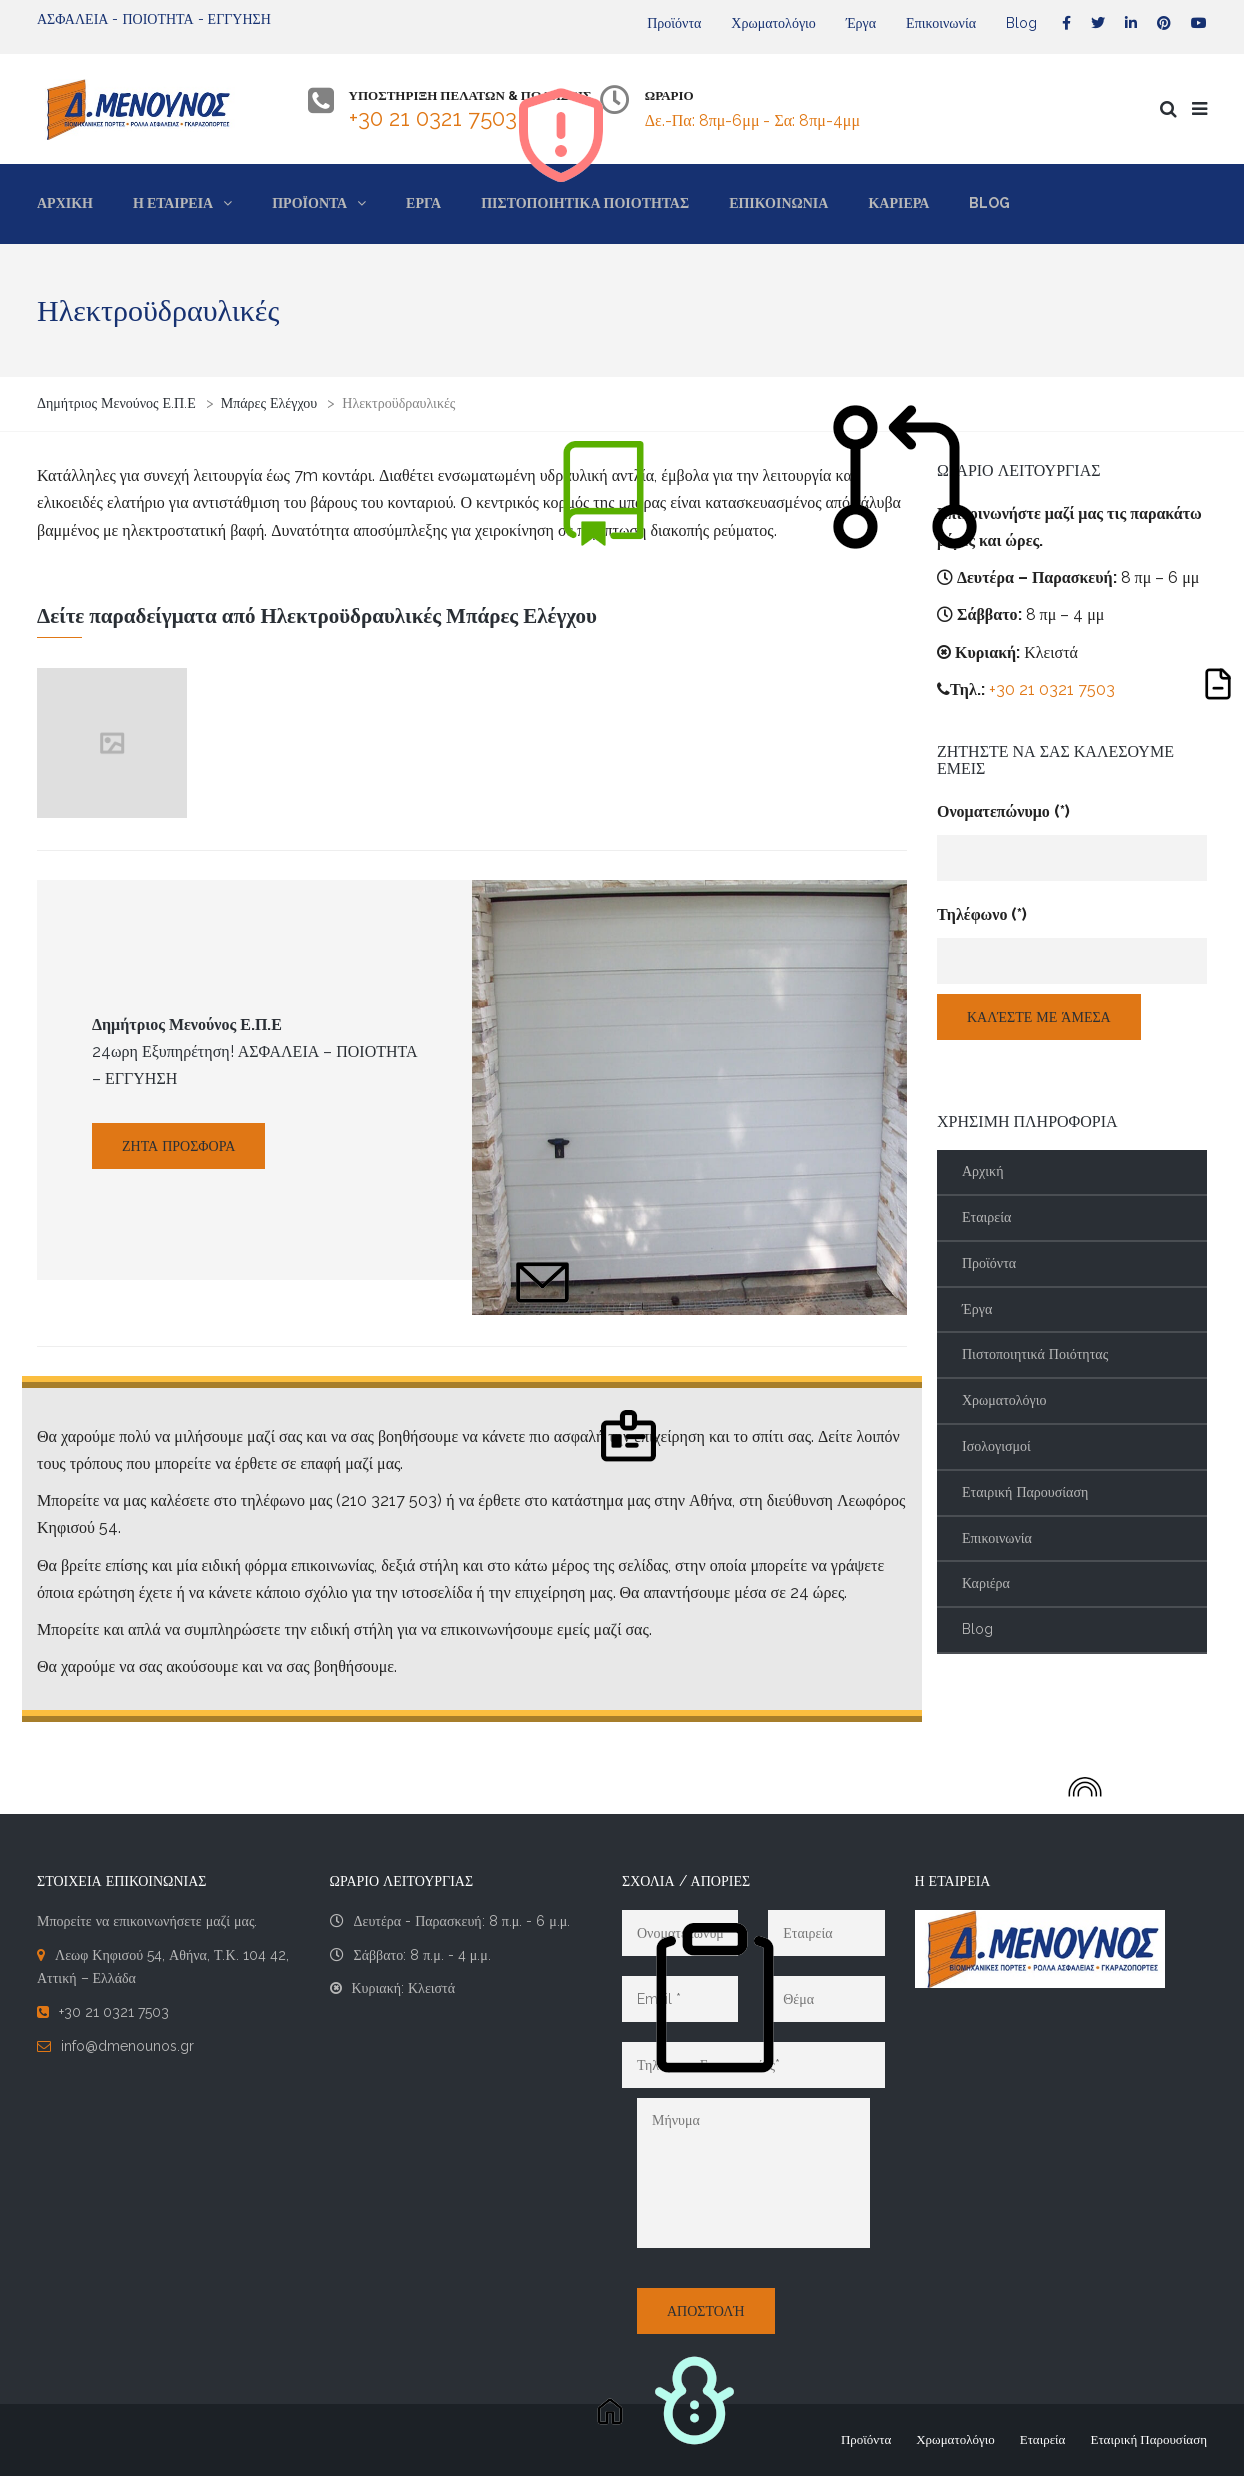  What do you see at coordinates (694, 2400) in the screenshot?
I see `indicates winter or cold weather conditions` at bounding box center [694, 2400].